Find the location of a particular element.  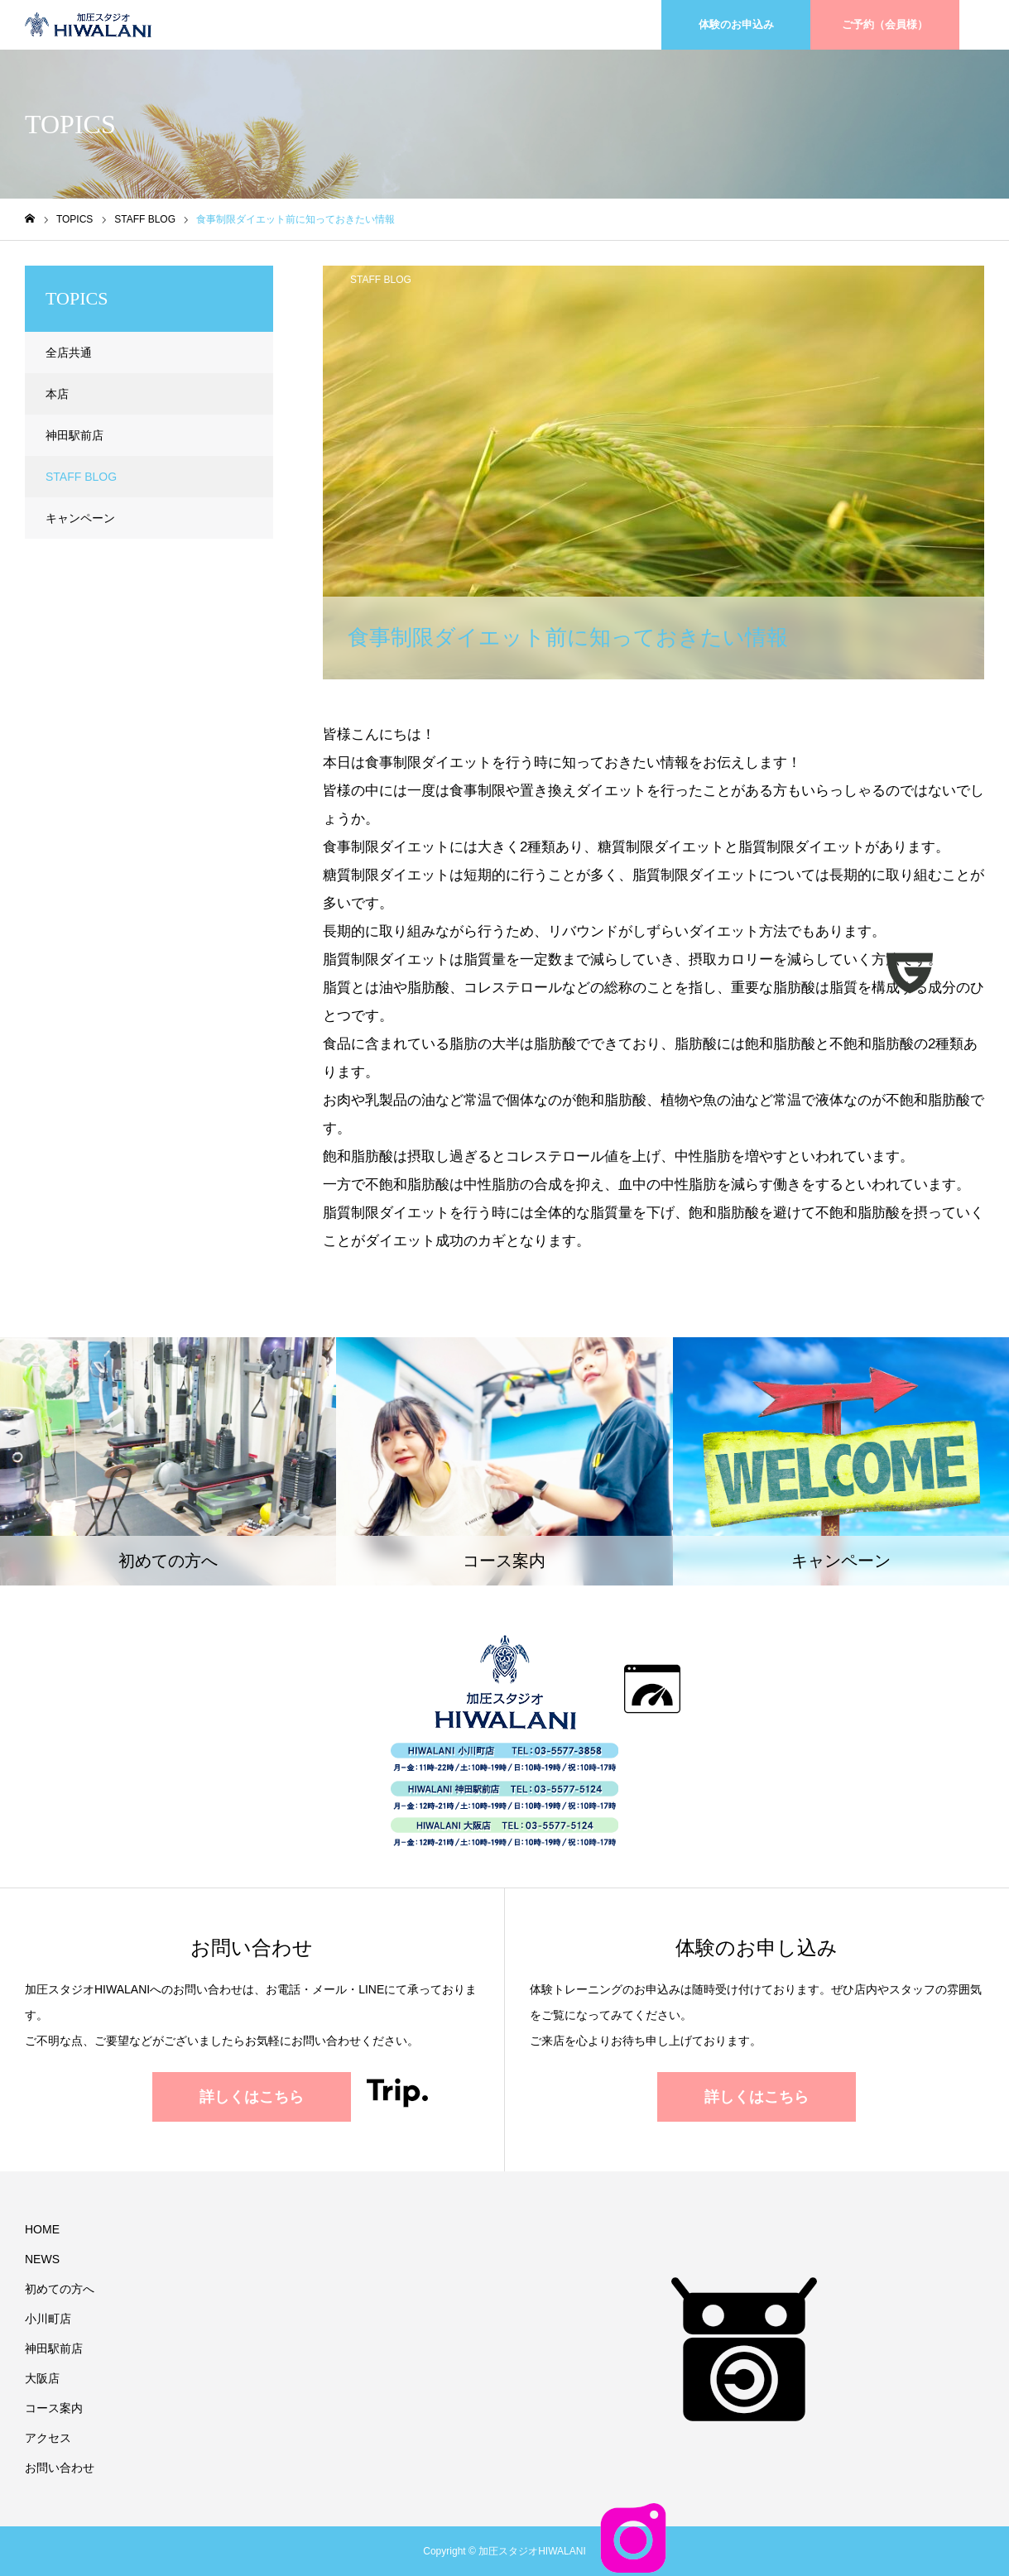

open the F-Droid app store is located at coordinates (744, 2349).